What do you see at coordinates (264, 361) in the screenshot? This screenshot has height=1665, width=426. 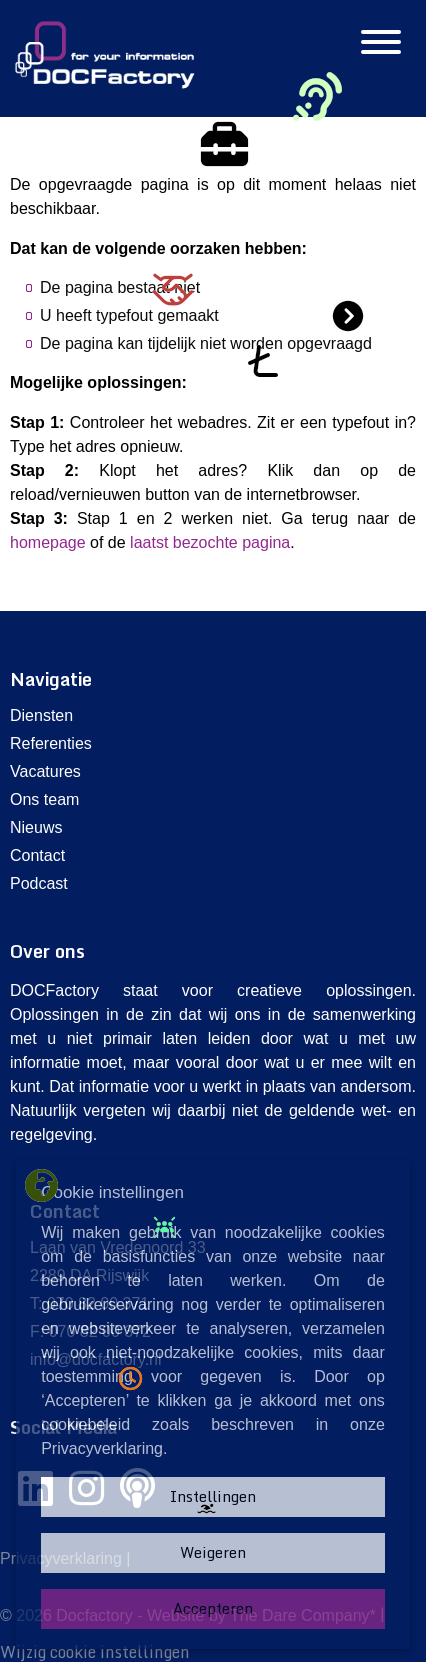 I see `view litecoin balance or wallet` at bounding box center [264, 361].